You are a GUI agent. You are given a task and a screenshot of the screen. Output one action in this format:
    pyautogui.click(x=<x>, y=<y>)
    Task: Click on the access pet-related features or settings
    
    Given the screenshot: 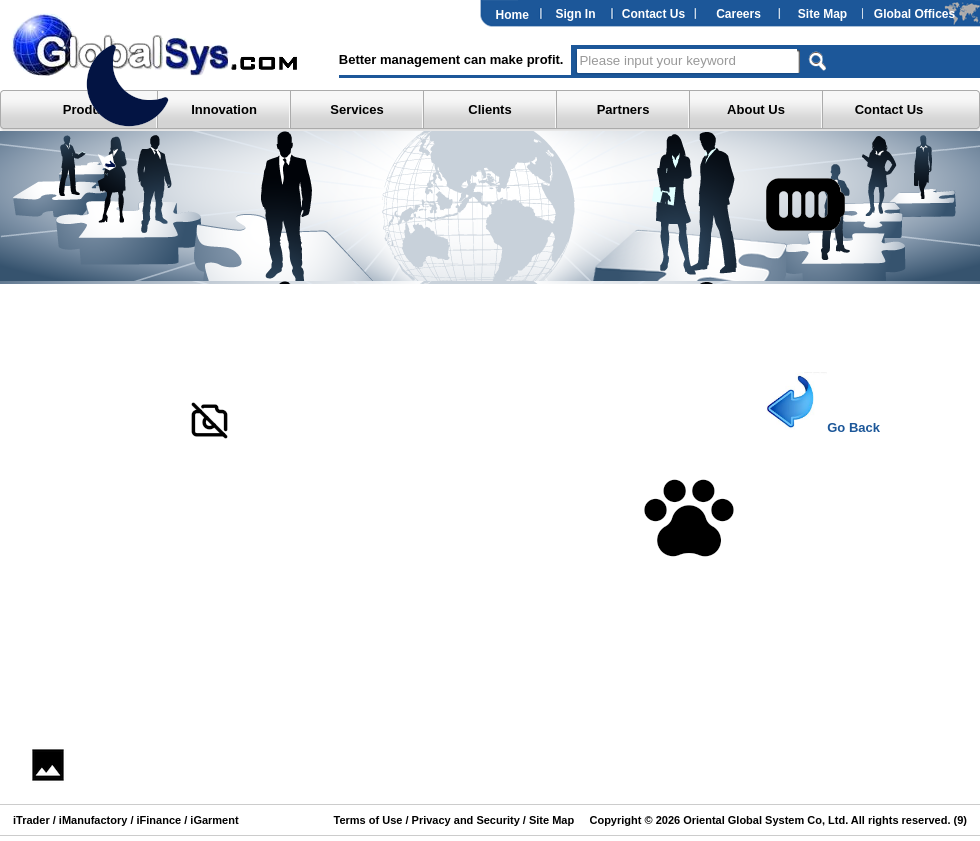 What is the action you would take?
    pyautogui.click(x=689, y=518)
    